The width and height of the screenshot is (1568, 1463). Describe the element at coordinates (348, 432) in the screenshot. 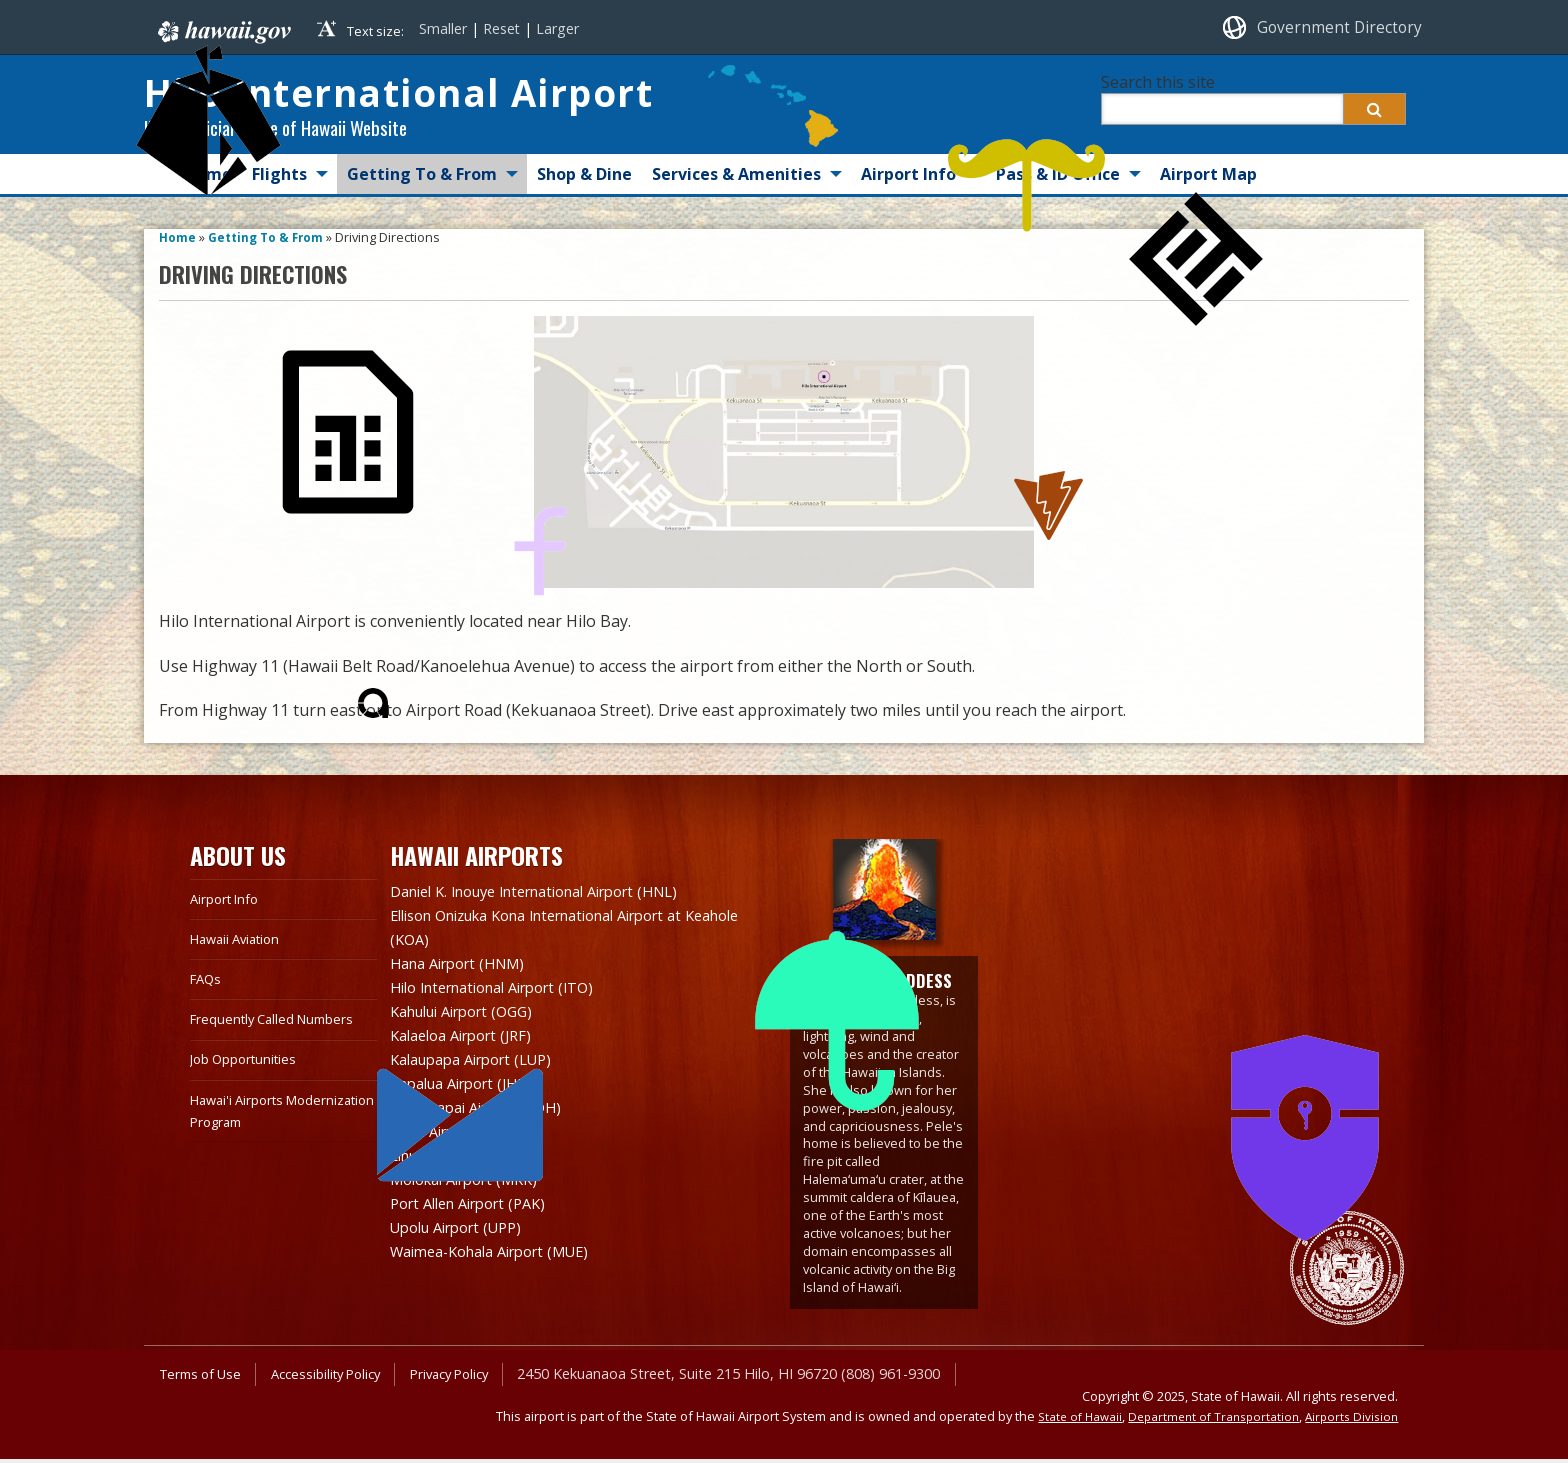

I see `view sim card information` at that location.